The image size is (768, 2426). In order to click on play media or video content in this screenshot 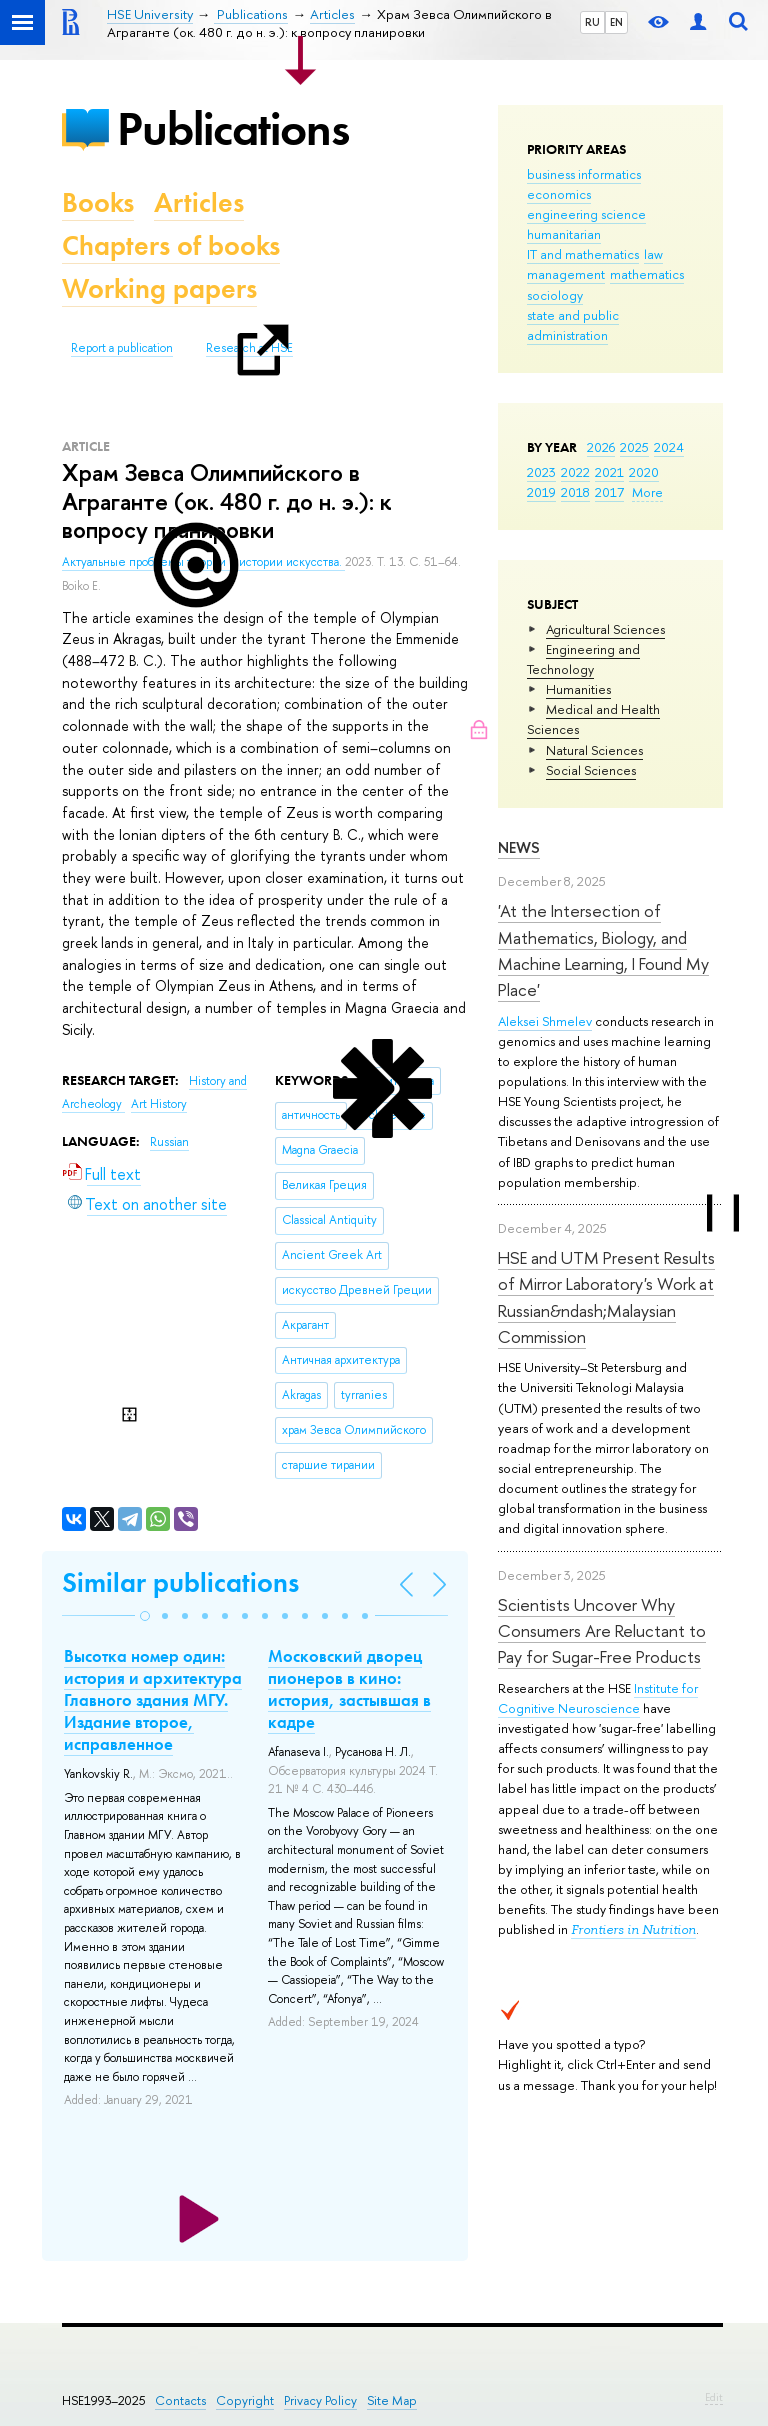, I will do `click(195, 2219)`.